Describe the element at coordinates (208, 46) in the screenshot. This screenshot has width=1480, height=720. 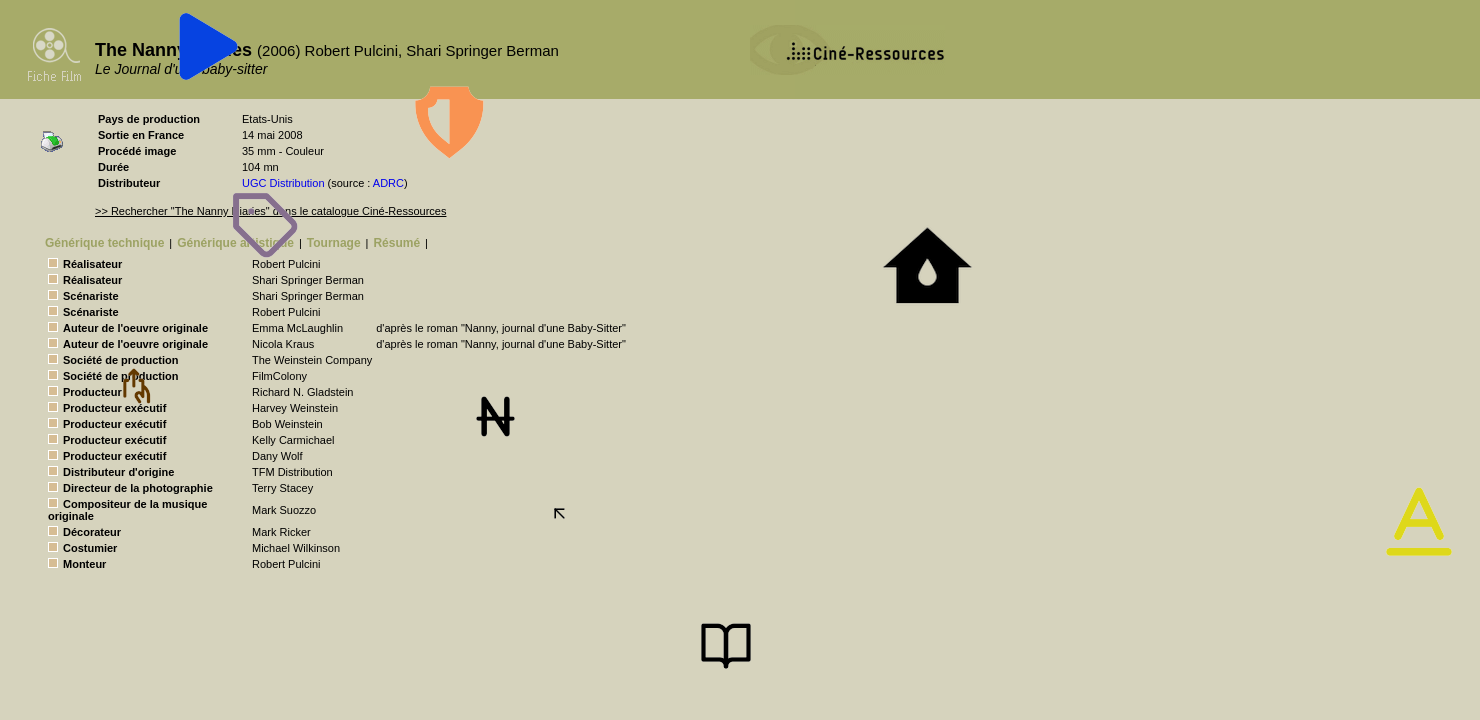
I see `play media or video content` at that location.